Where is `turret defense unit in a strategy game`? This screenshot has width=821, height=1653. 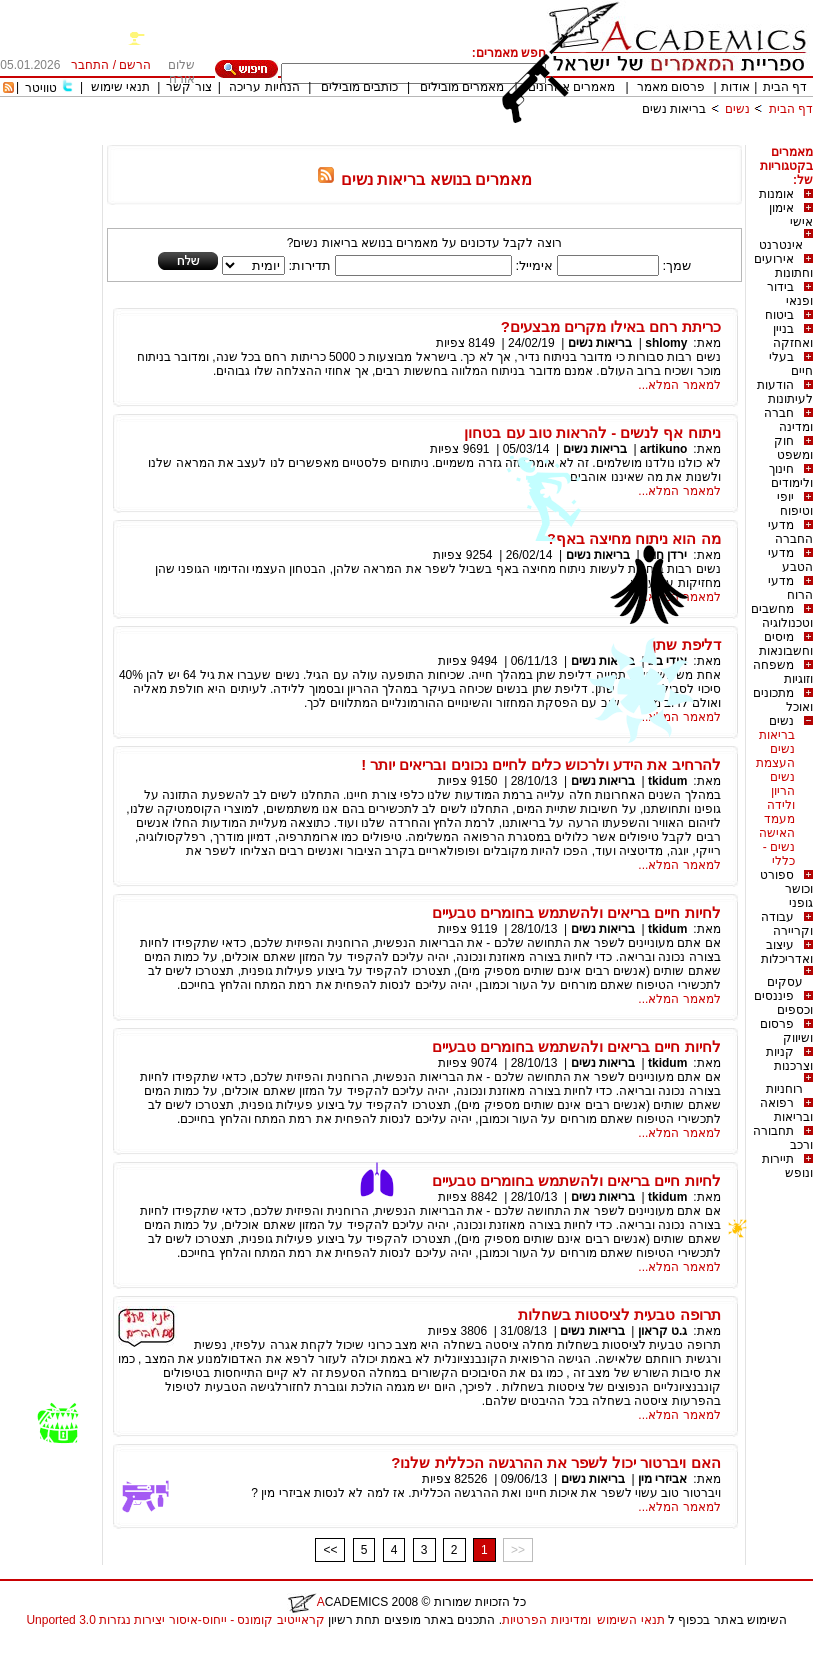 turret defense unit in a strategy game is located at coordinates (136, 38).